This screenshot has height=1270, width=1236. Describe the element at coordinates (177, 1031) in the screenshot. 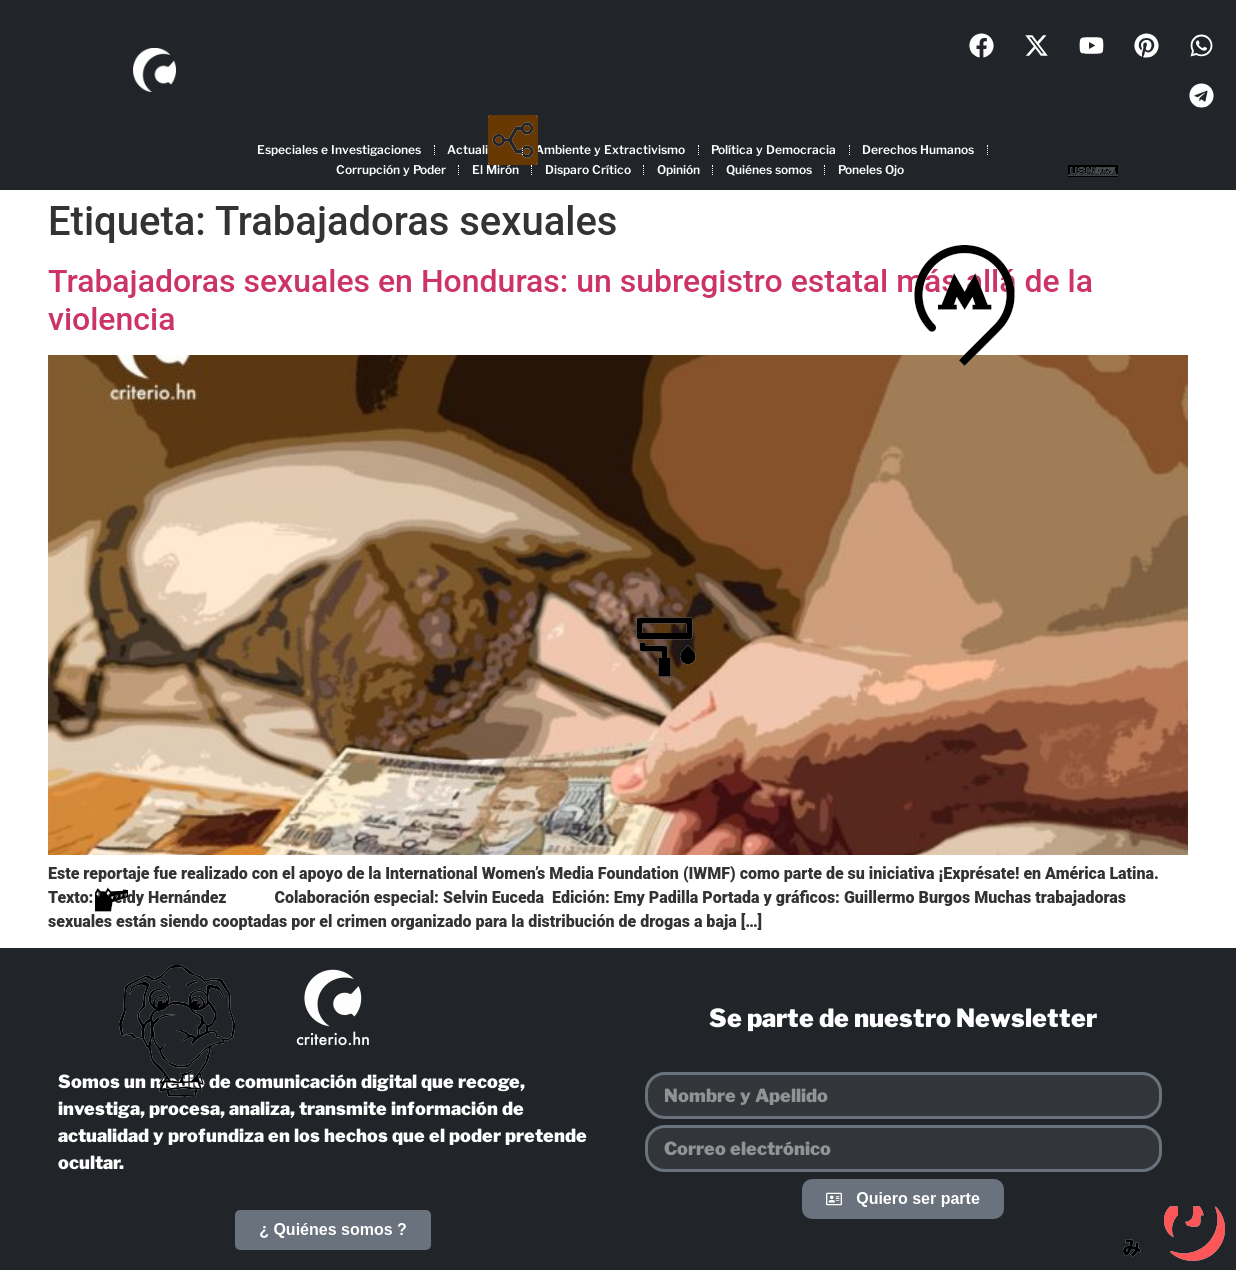

I see `packagist logo - php package repository` at that location.